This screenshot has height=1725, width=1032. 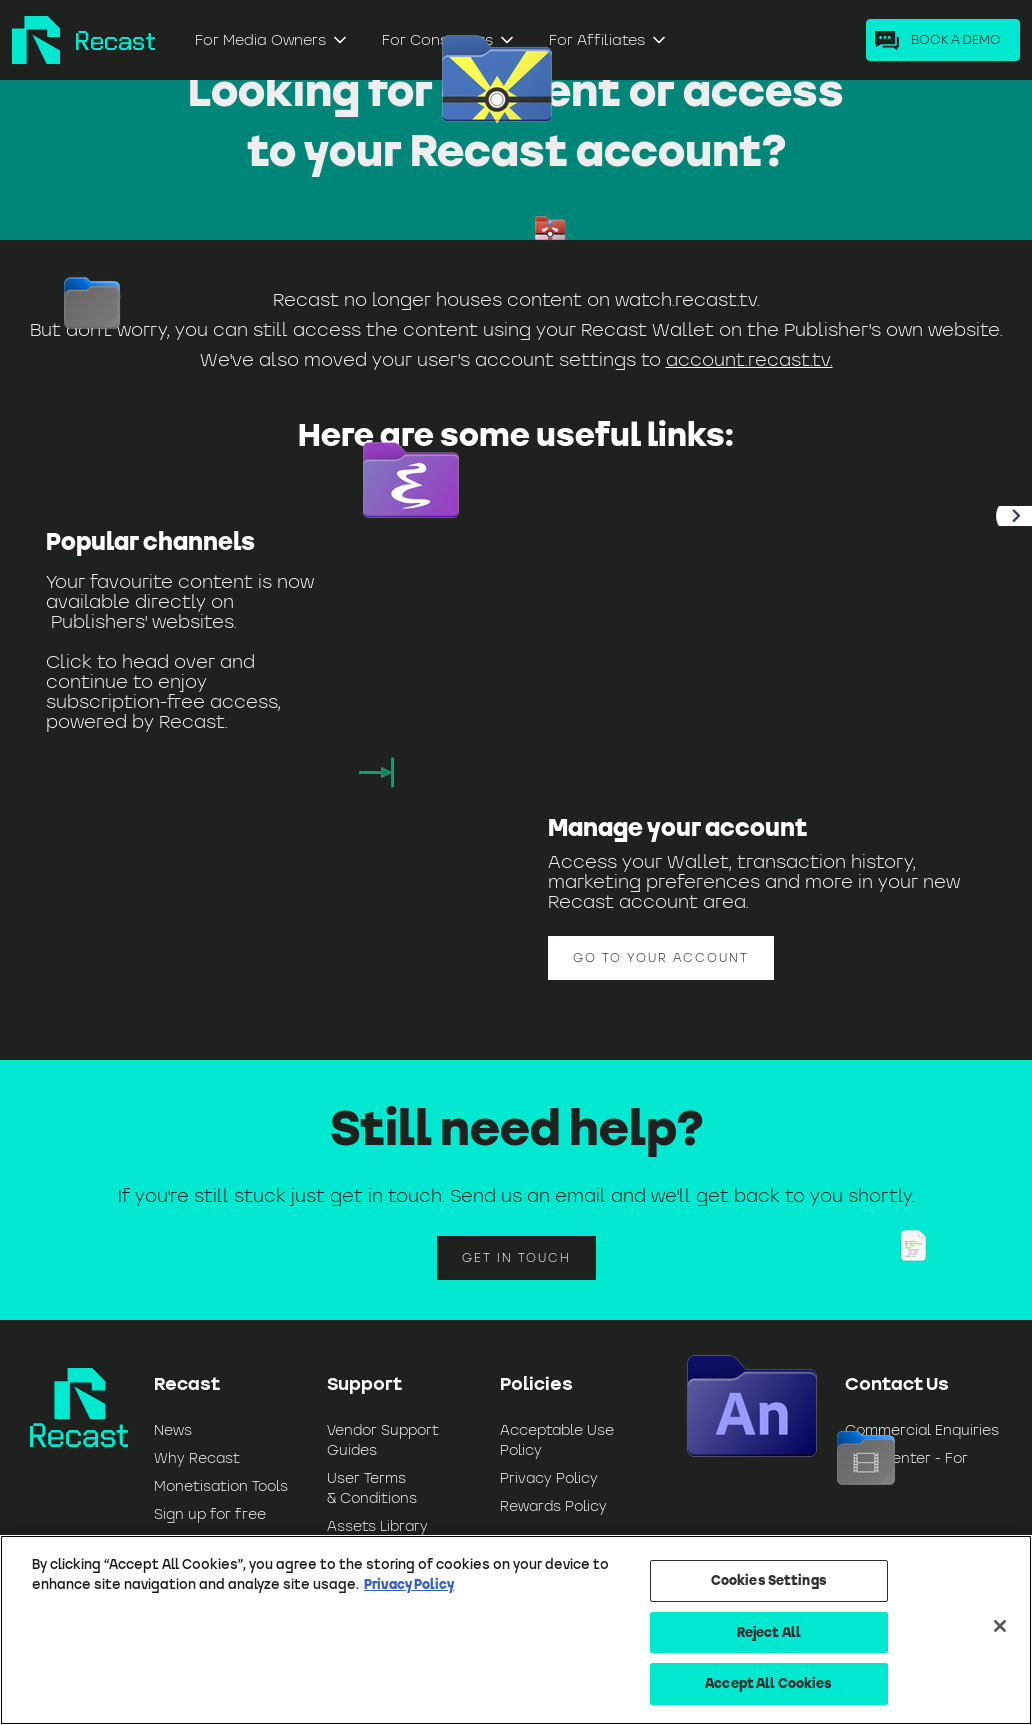 What do you see at coordinates (496, 81) in the screenshot?
I see `open pokémon quick ball themed folder` at bounding box center [496, 81].